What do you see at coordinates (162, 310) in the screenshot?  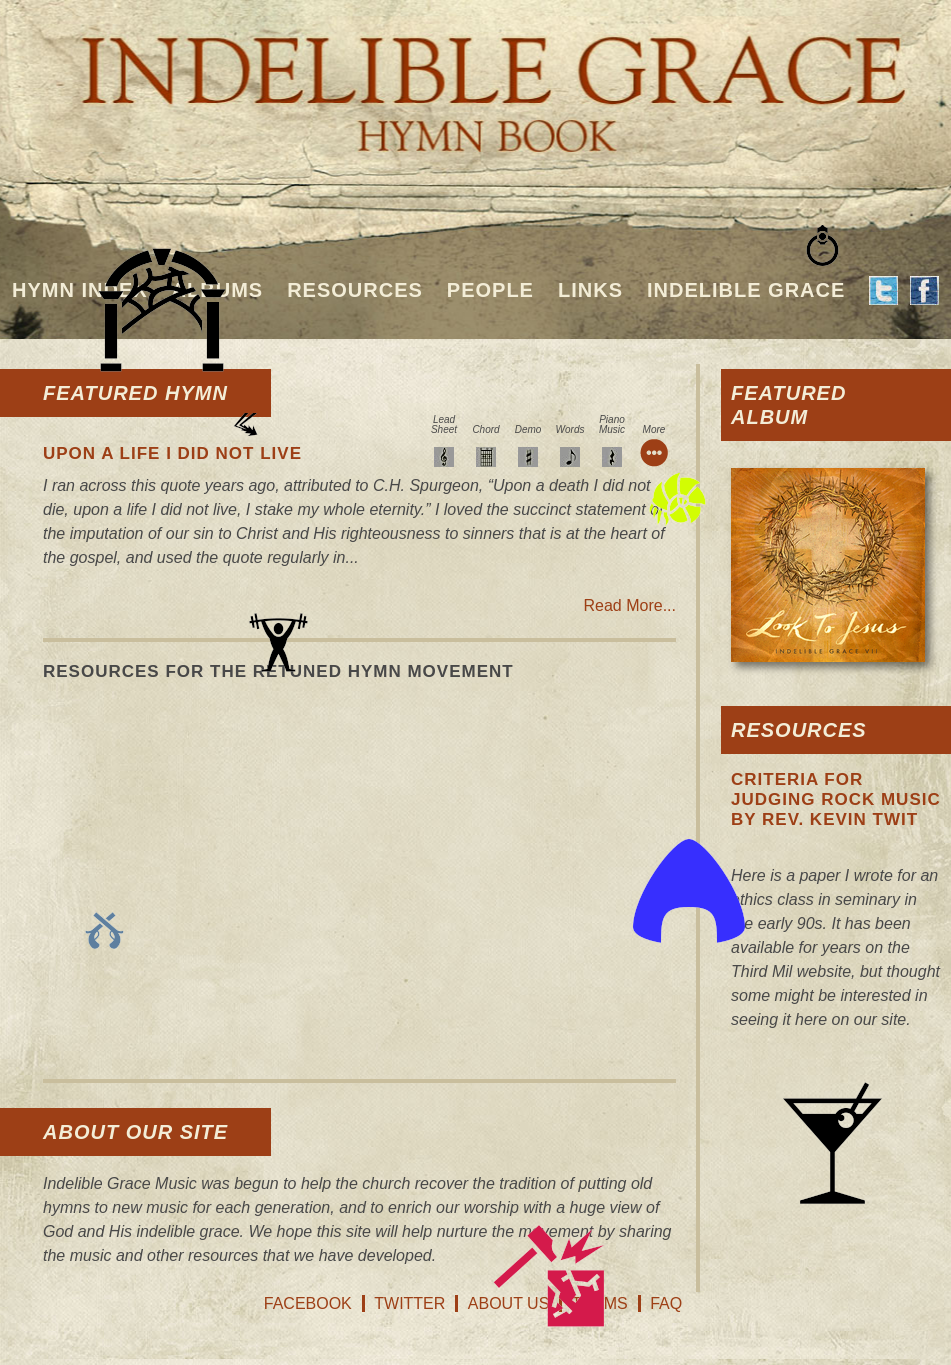 I see `enter a dungeon or underground area` at bounding box center [162, 310].